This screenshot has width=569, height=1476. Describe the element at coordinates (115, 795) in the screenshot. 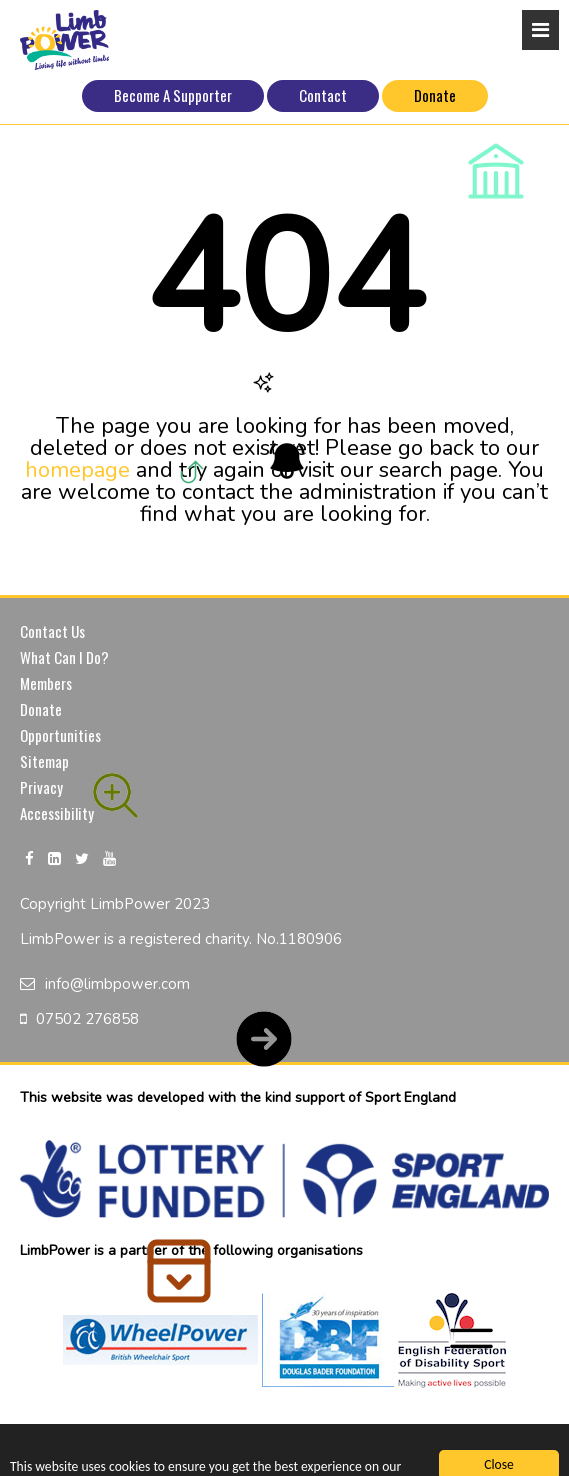

I see `zoom in on content` at that location.